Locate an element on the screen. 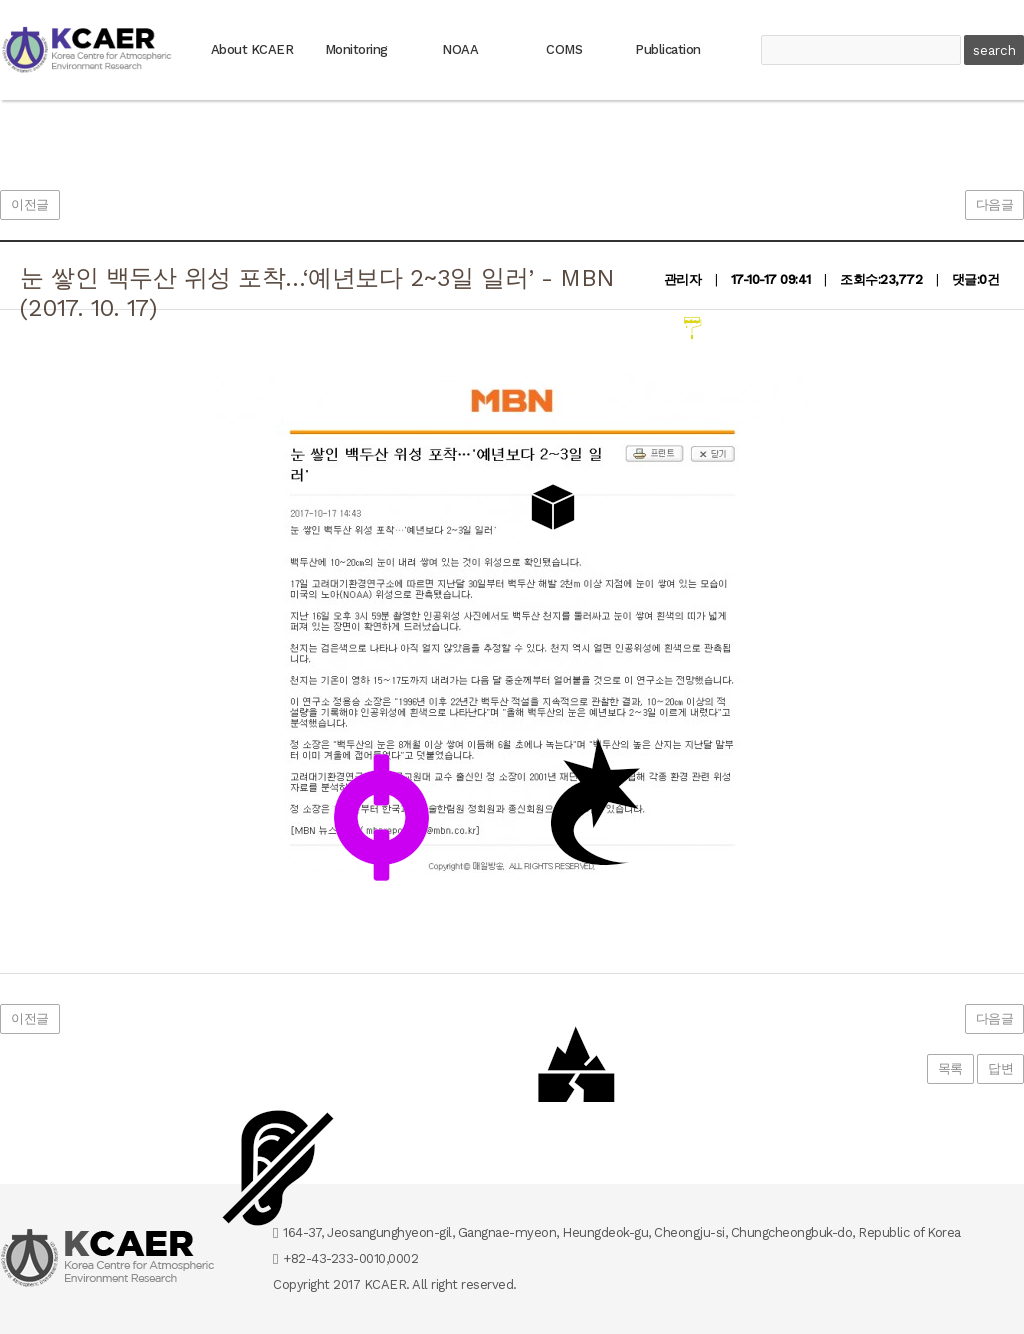 Image resolution: width=1024 pixels, height=1334 pixels. customize theme or appearance settings is located at coordinates (692, 328).